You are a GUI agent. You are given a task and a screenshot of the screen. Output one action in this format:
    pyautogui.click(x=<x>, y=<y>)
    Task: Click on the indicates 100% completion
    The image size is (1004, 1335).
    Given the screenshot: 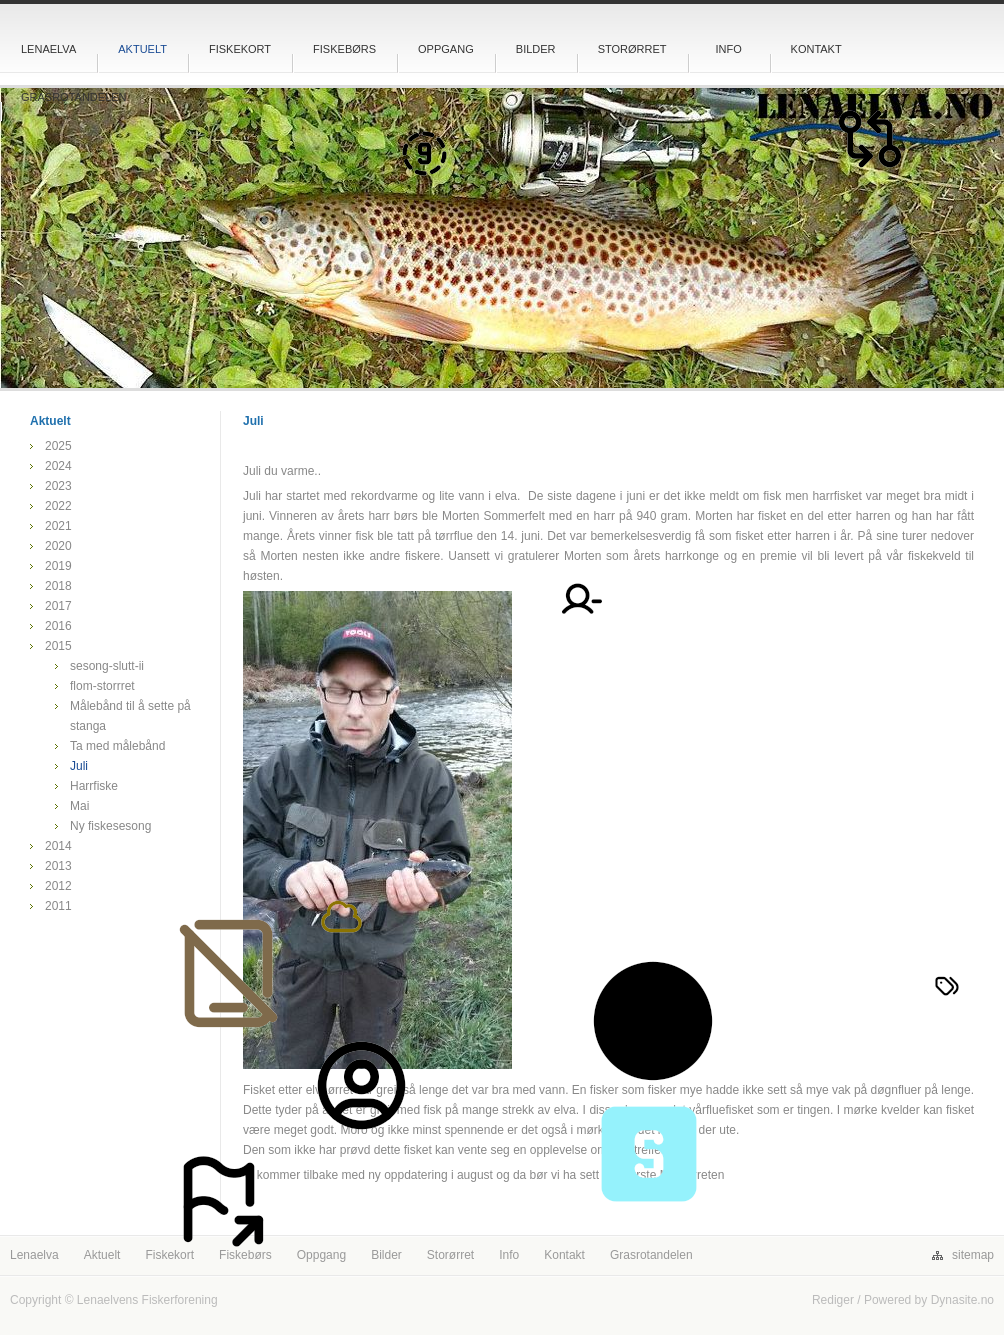 What is the action you would take?
    pyautogui.click(x=653, y=1021)
    